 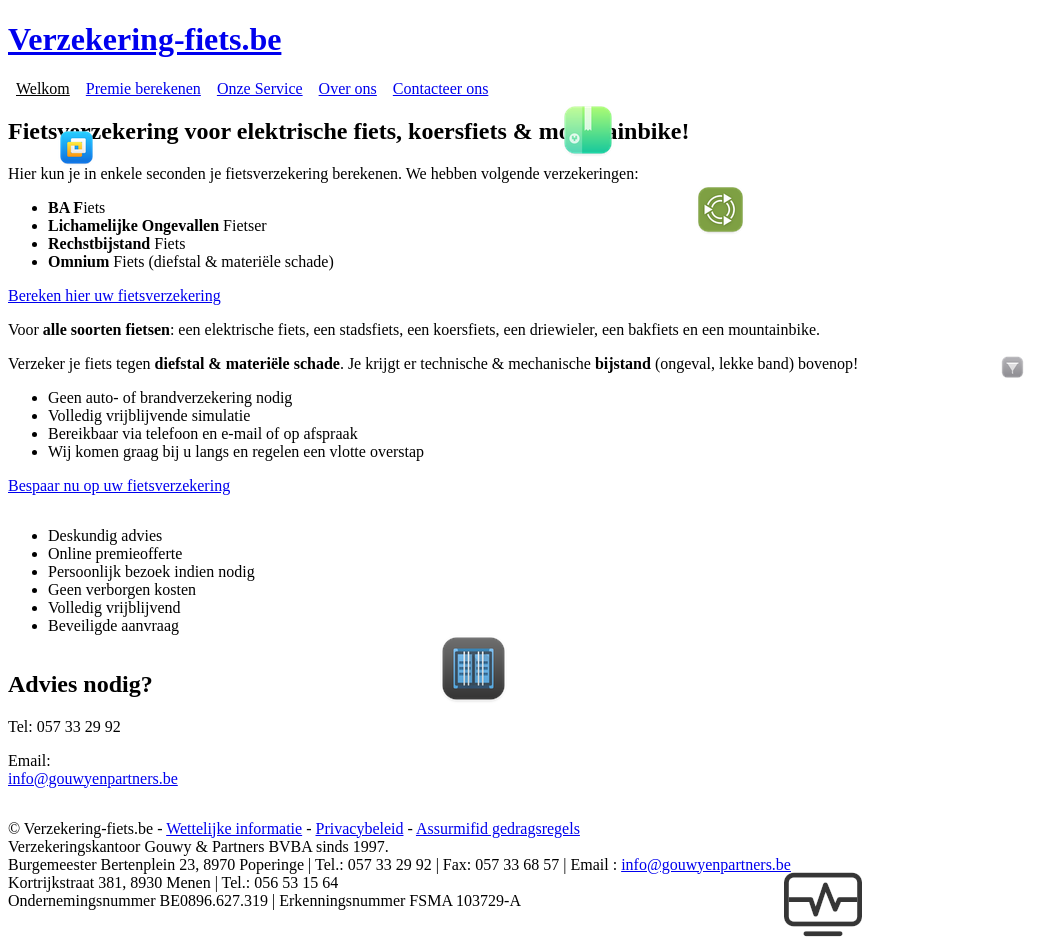 What do you see at coordinates (588, 130) in the screenshot?
I see `open yast software group manager` at bounding box center [588, 130].